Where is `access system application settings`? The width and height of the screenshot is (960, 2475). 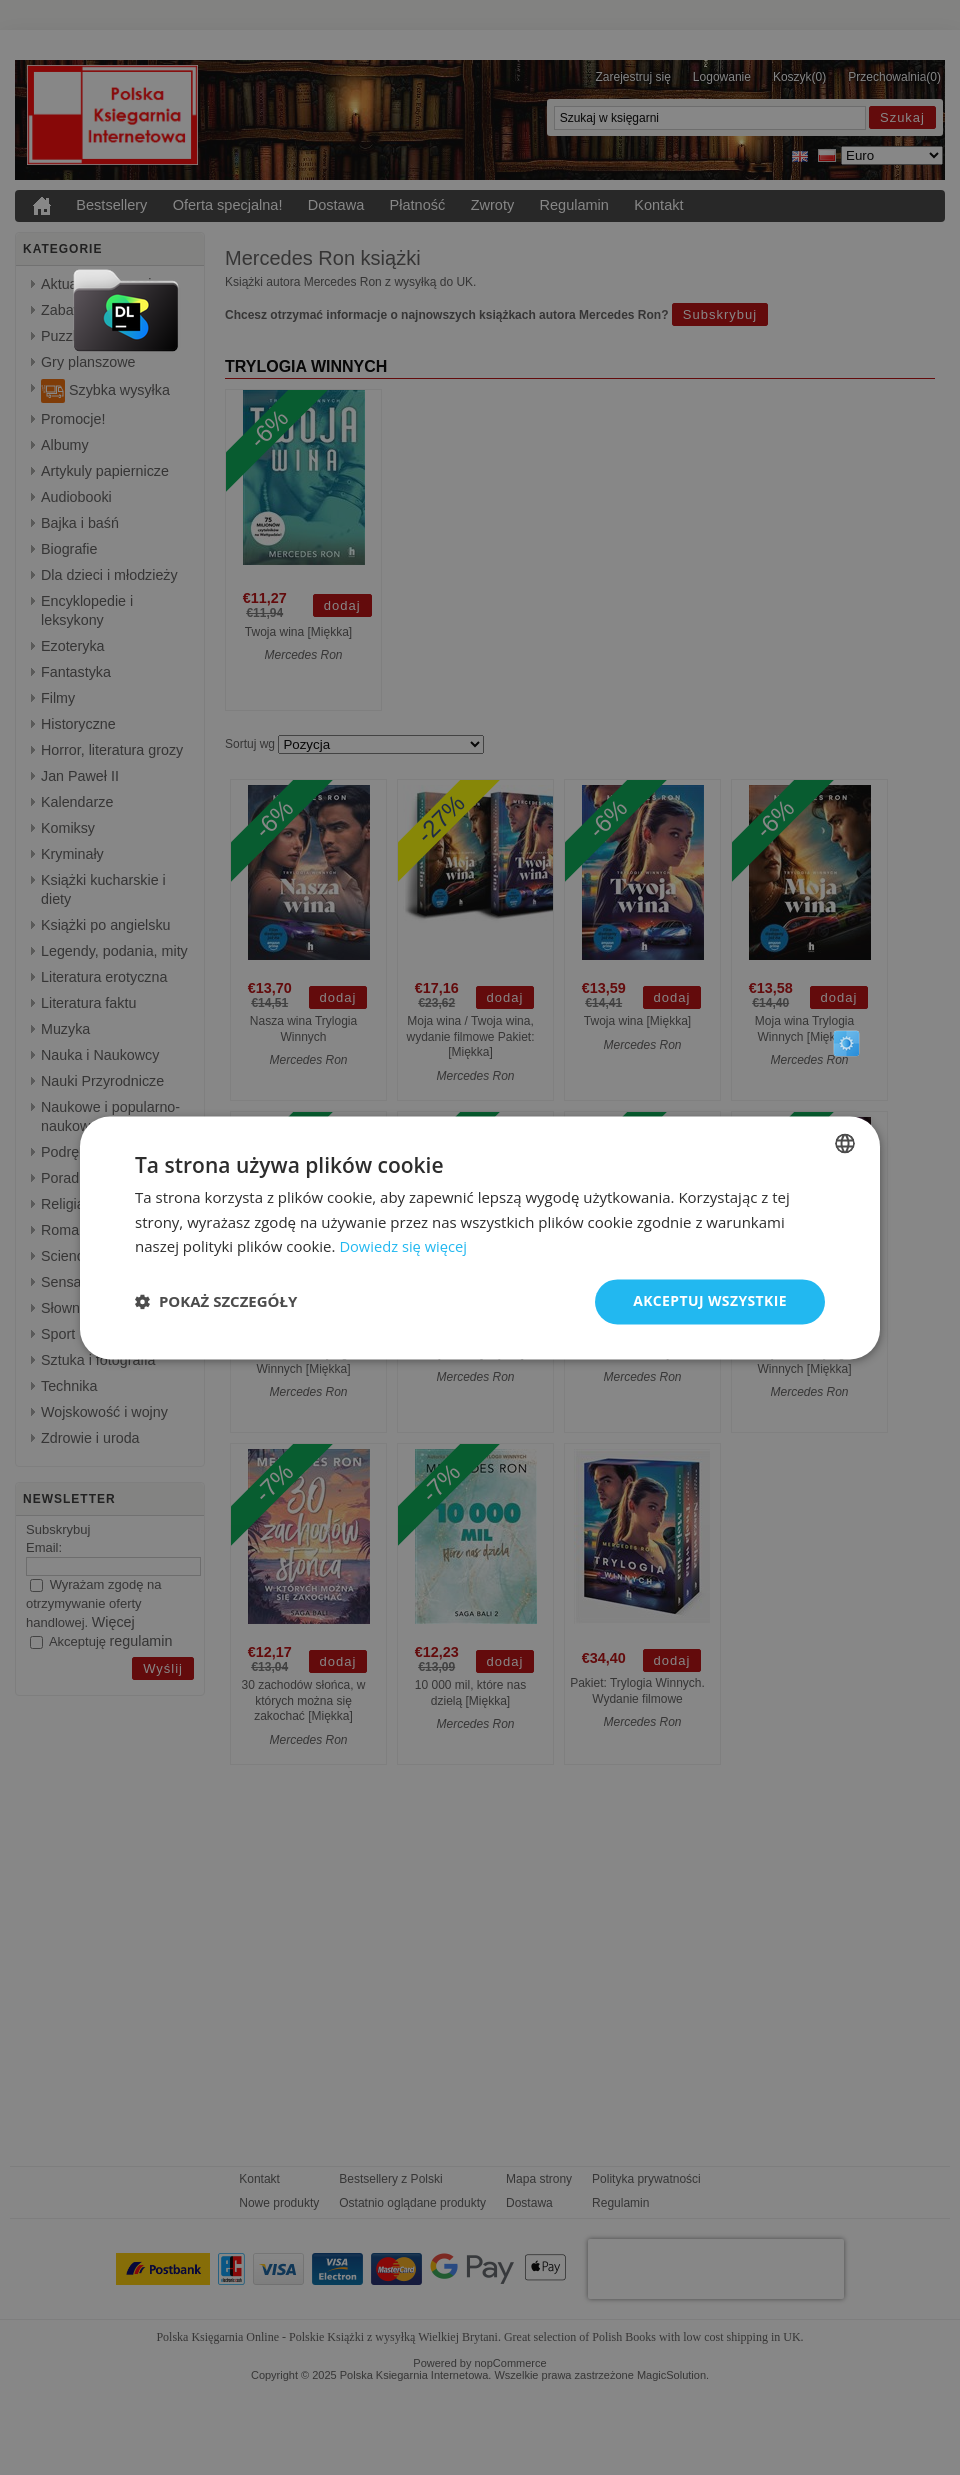
access system application settings is located at coordinates (846, 1043).